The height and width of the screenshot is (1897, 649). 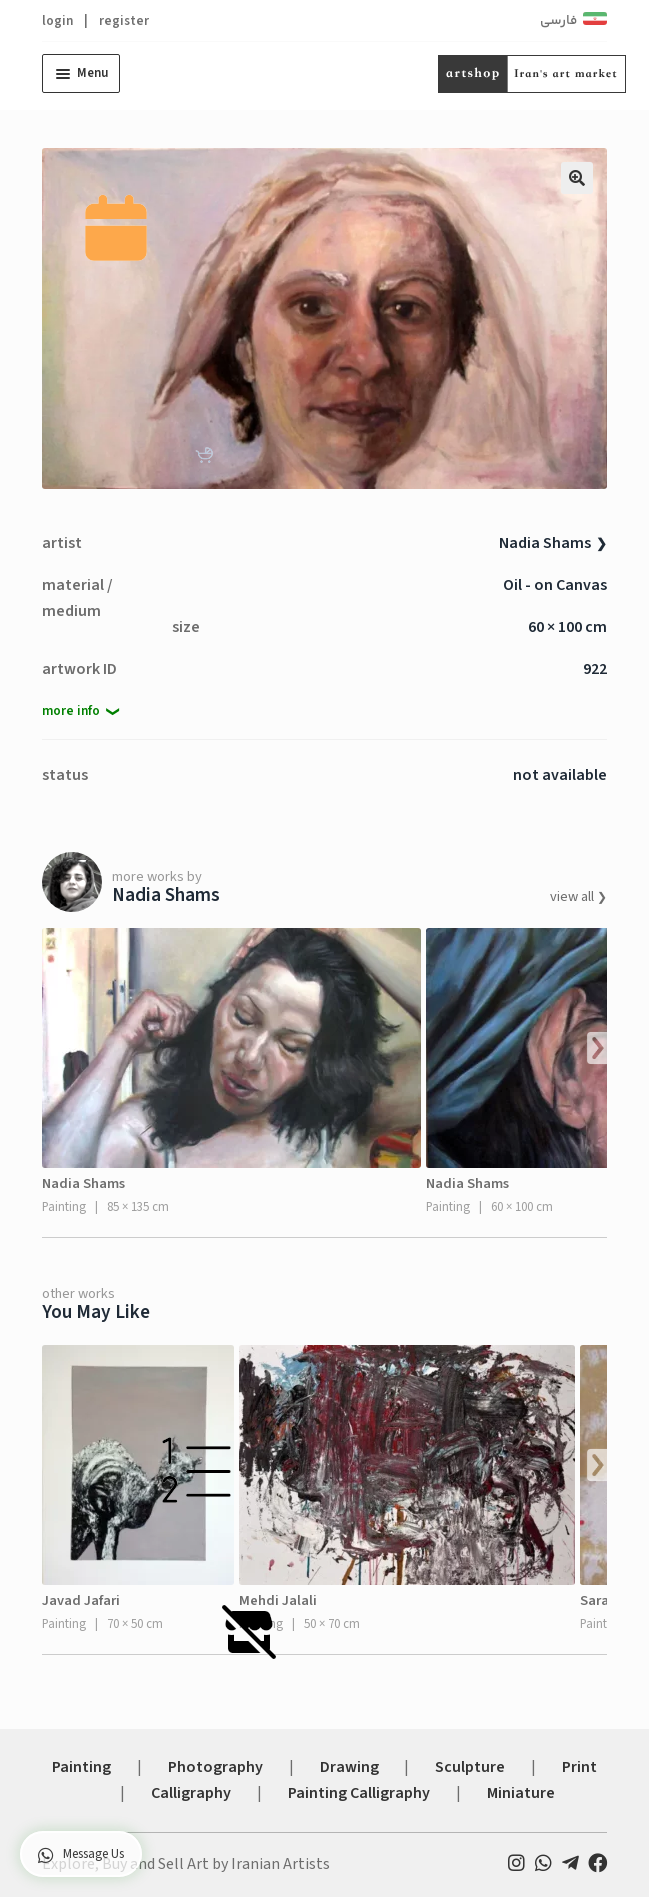 What do you see at coordinates (249, 1632) in the screenshot?
I see `indicates a store or shop is closed` at bounding box center [249, 1632].